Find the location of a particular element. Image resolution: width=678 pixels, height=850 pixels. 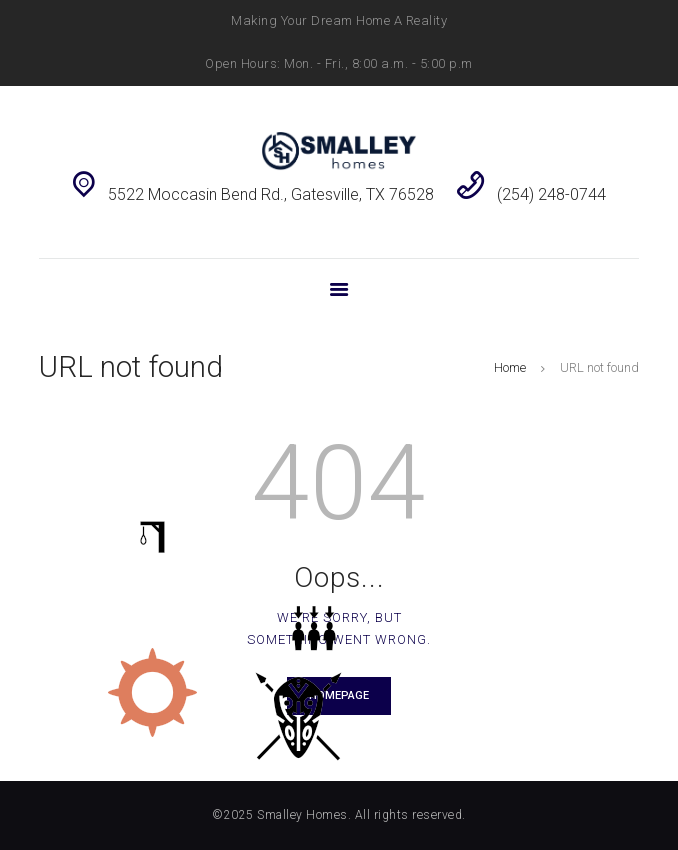

tribal or warrior faction emblem in a game is located at coordinates (298, 716).